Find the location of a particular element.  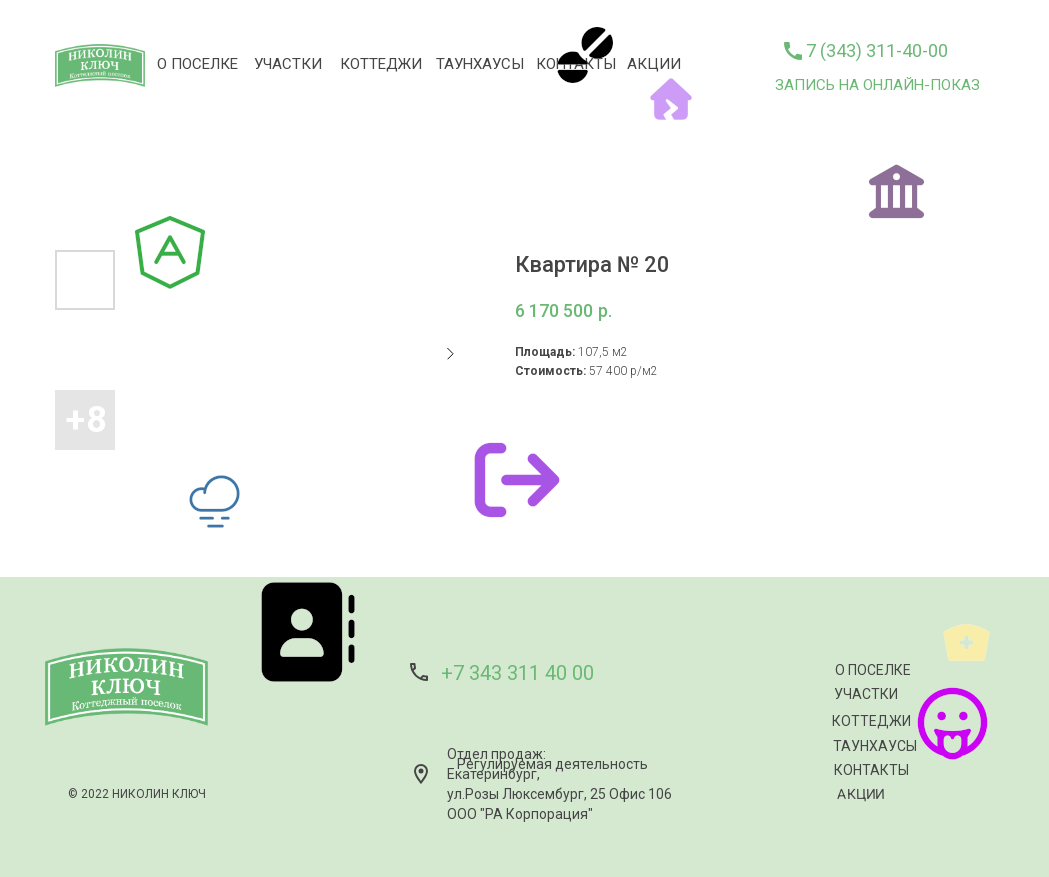

access medication or pharmacy information is located at coordinates (585, 55).